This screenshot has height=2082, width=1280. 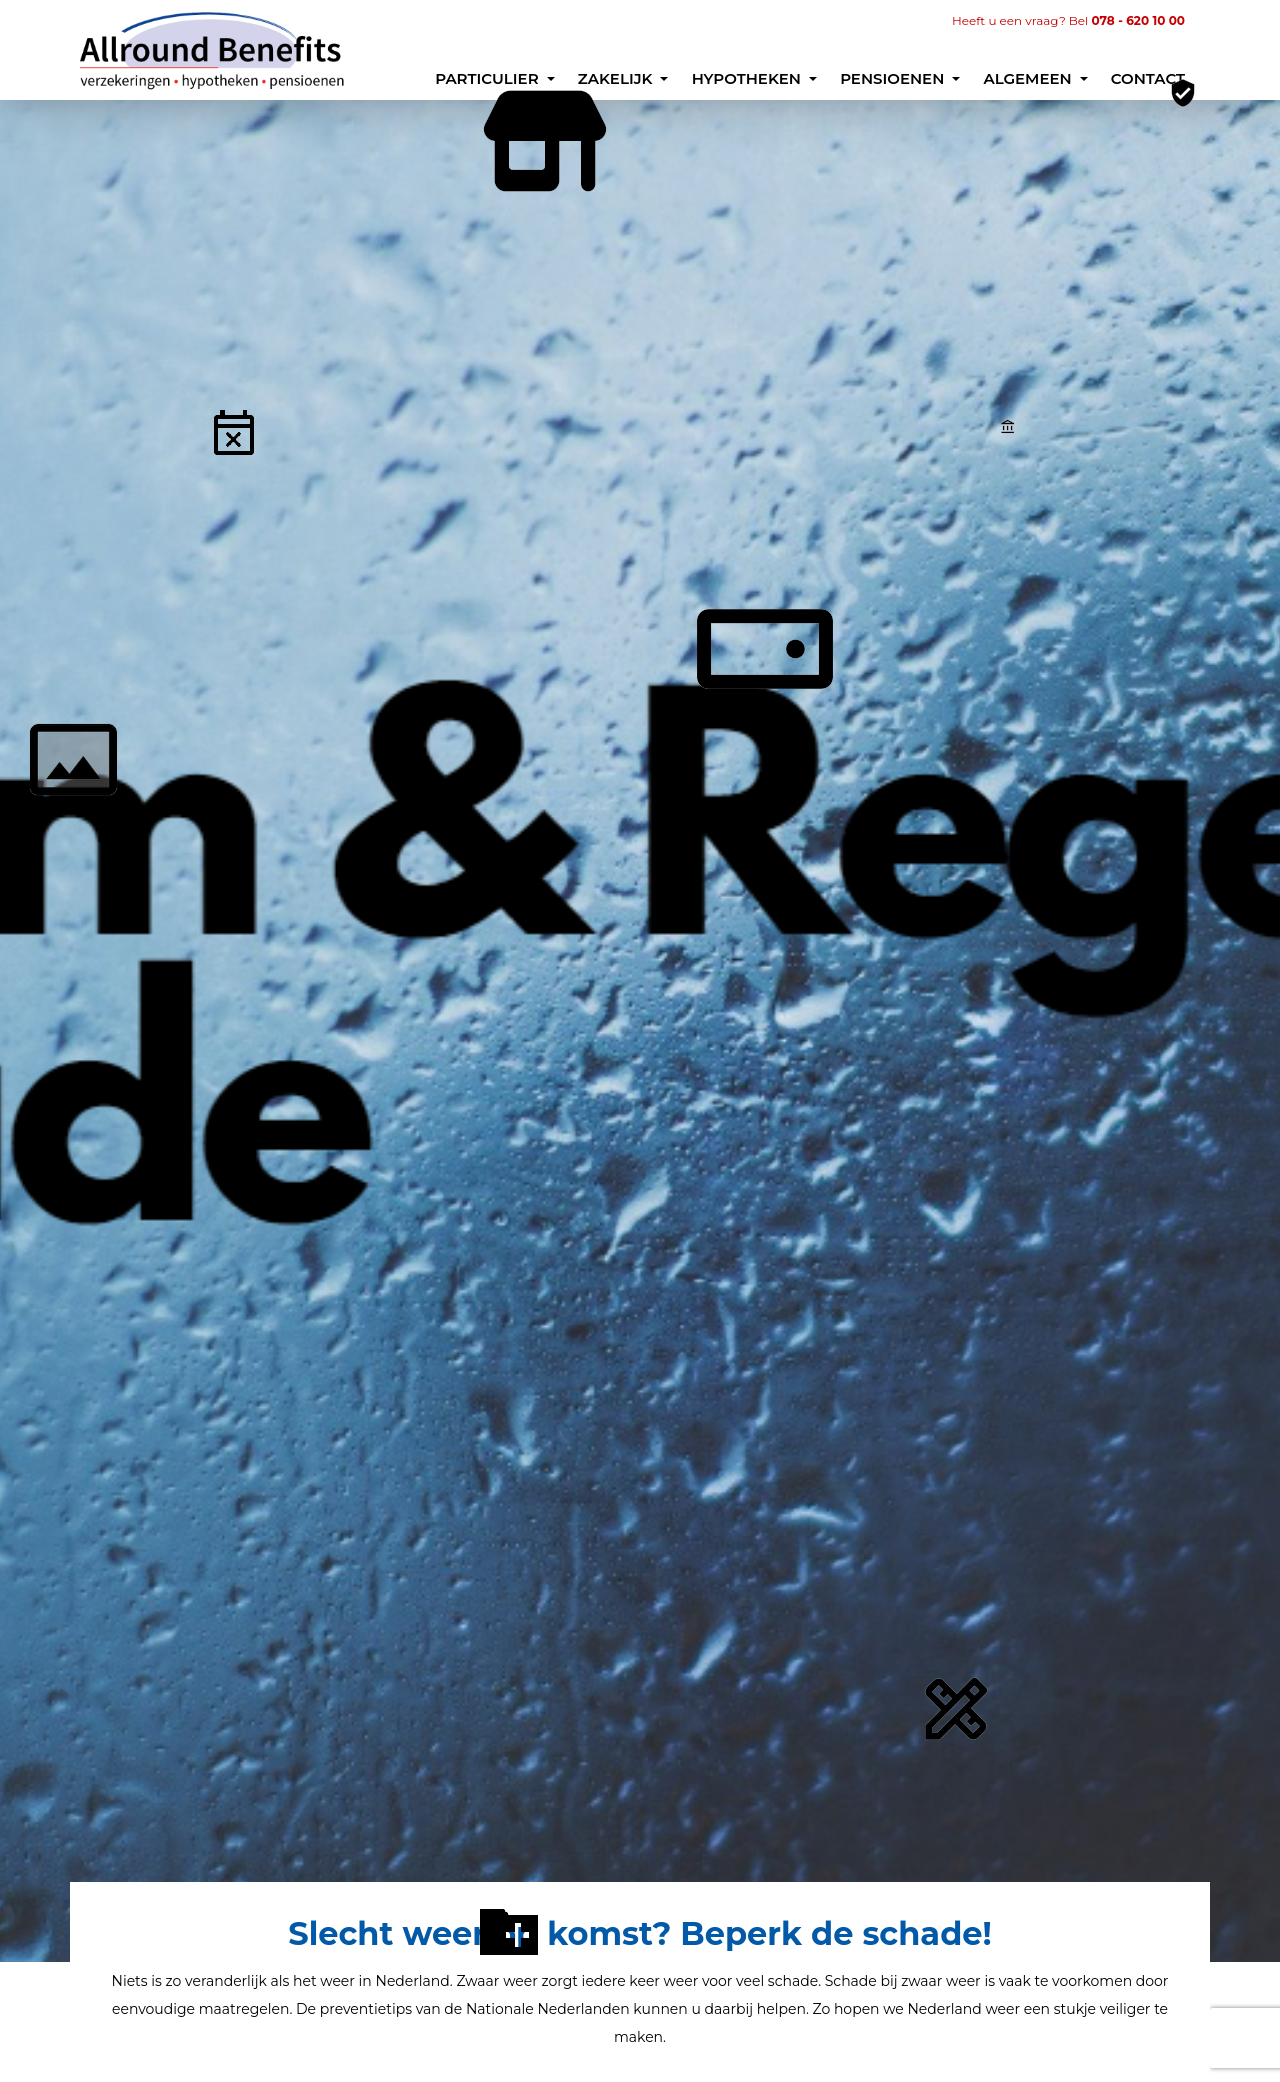 What do you see at coordinates (545, 141) in the screenshot?
I see `open the store or shop` at bounding box center [545, 141].